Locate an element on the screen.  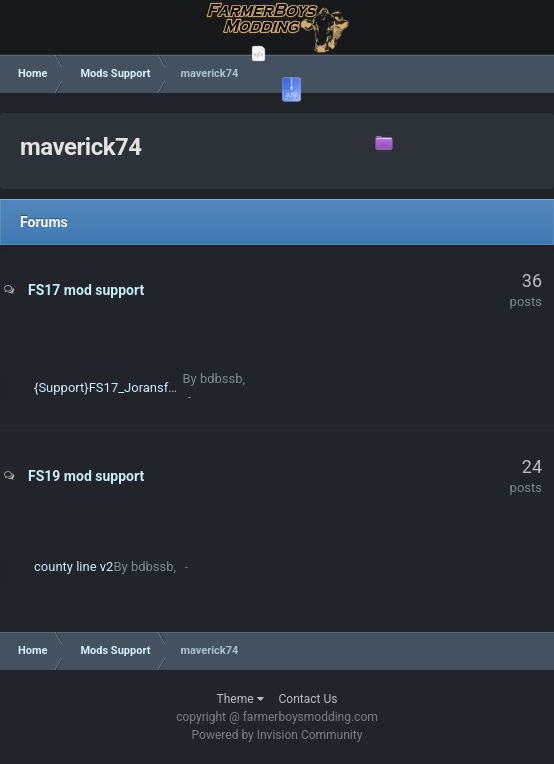
an HTML or code file is located at coordinates (258, 53).